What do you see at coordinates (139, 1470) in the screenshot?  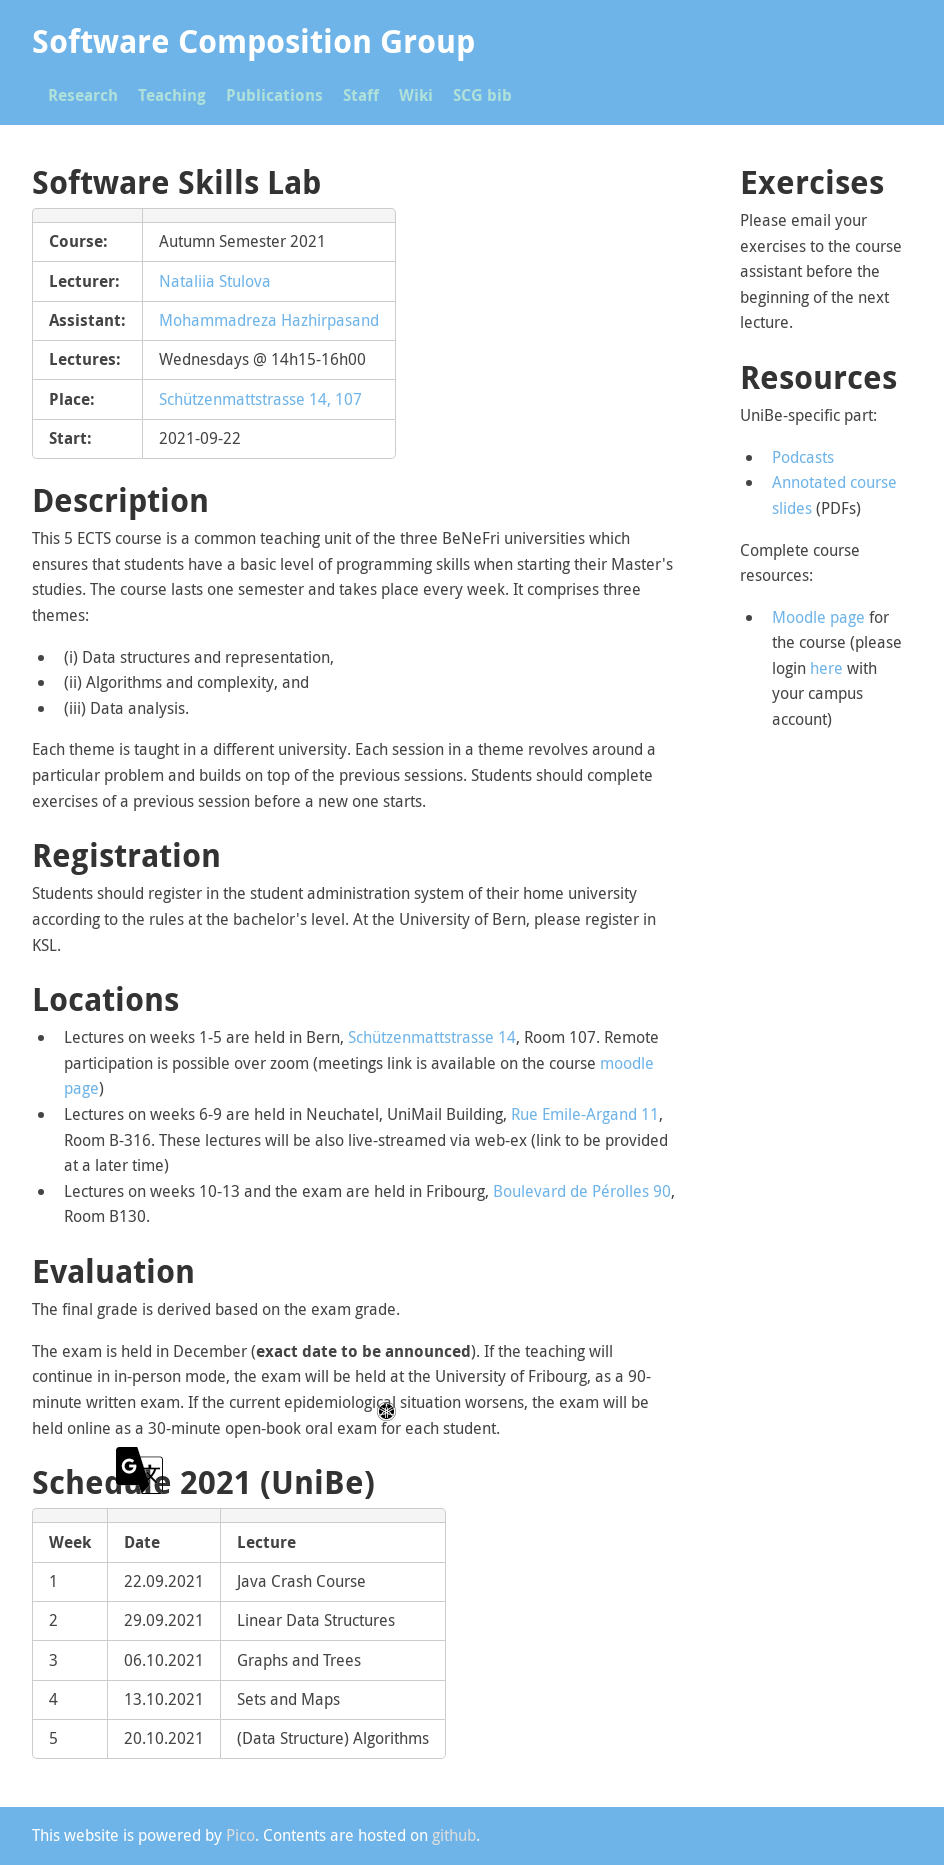 I see `open google translate` at bounding box center [139, 1470].